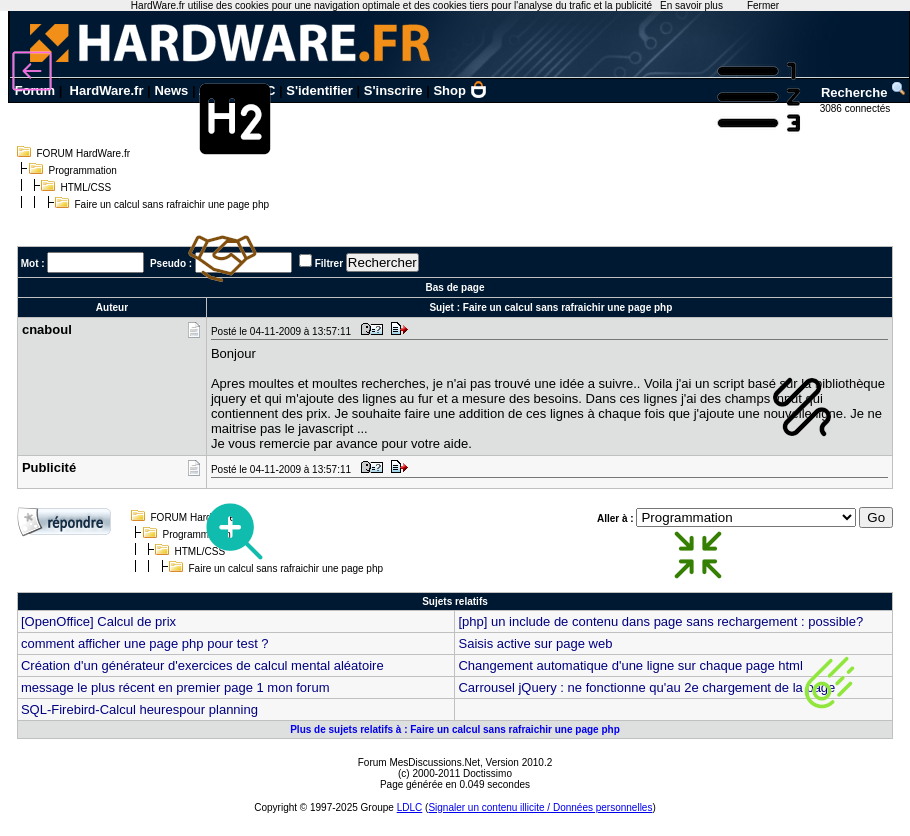  What do you see at coordinates (698, 555) in the screenshot?
I see `exit fullscreen mode` at bounding box center [698, 555].